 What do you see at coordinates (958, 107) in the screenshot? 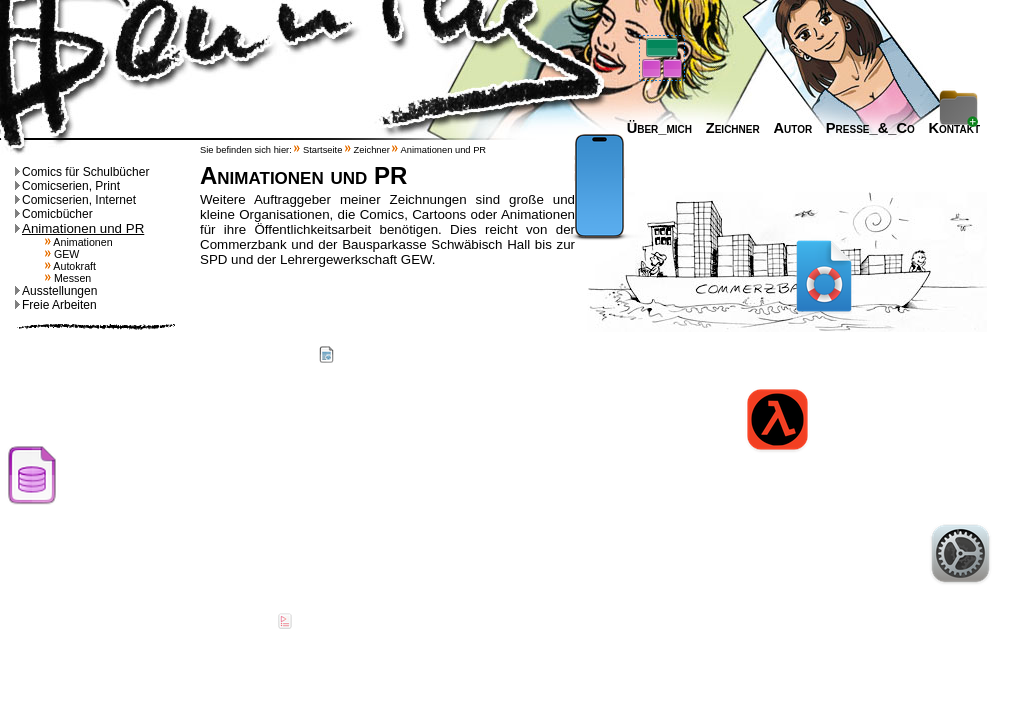
I see `create a new folder` at bounding box center [958, 107].